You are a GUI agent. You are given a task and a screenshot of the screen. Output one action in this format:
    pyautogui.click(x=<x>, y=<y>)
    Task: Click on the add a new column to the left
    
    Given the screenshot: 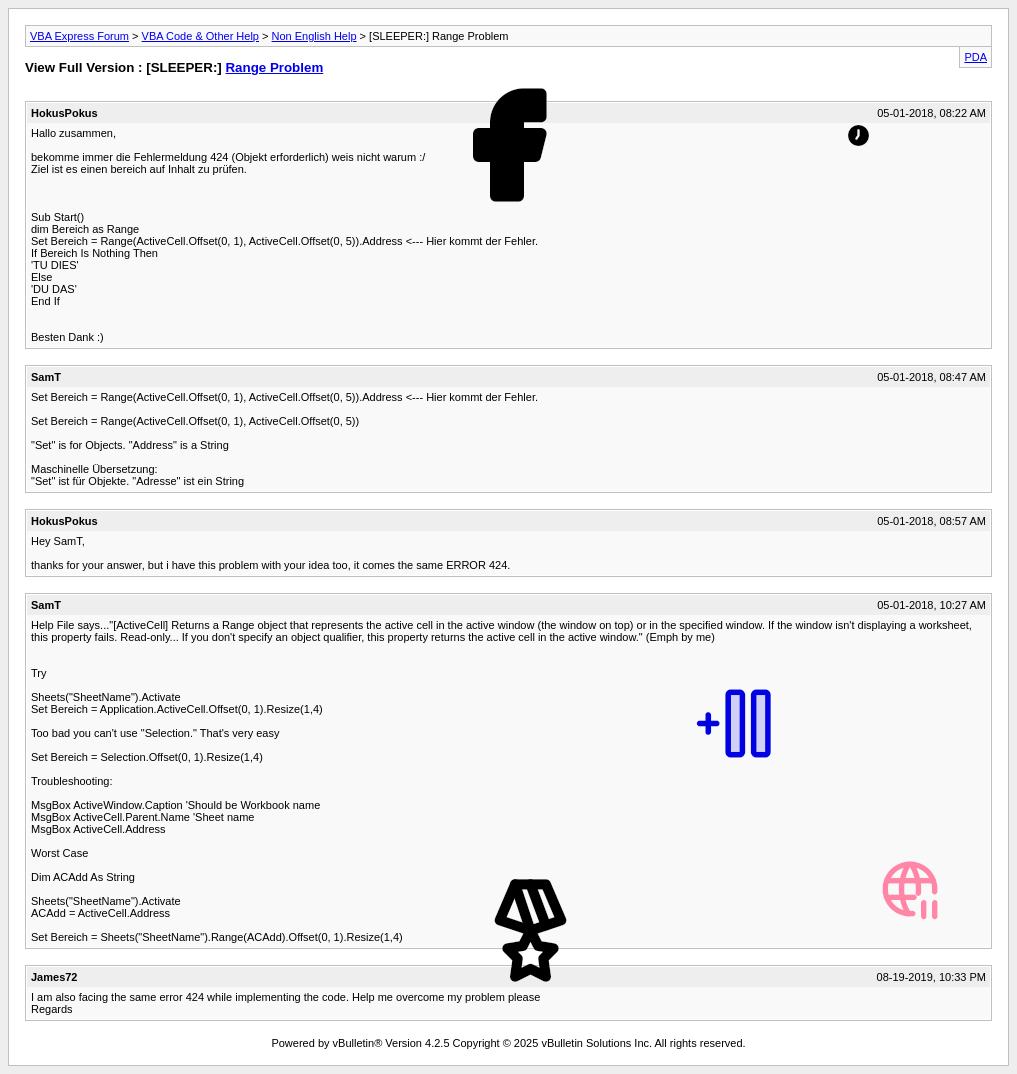 What is the action you would take?
    pyautogui.click(x=739, y=723)
    